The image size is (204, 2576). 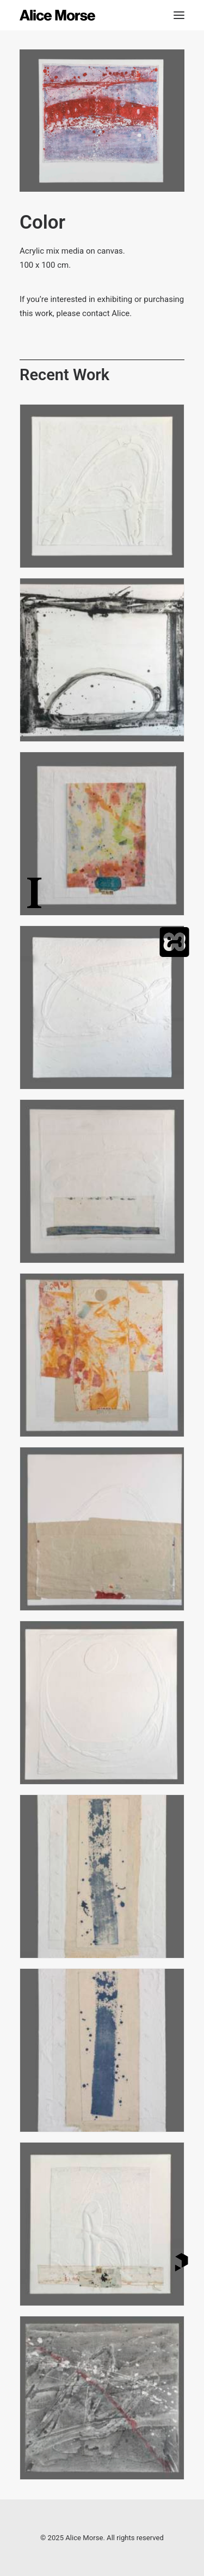 I want to click on open the Printables 3D printing community website, so click(x=181, y=2262).